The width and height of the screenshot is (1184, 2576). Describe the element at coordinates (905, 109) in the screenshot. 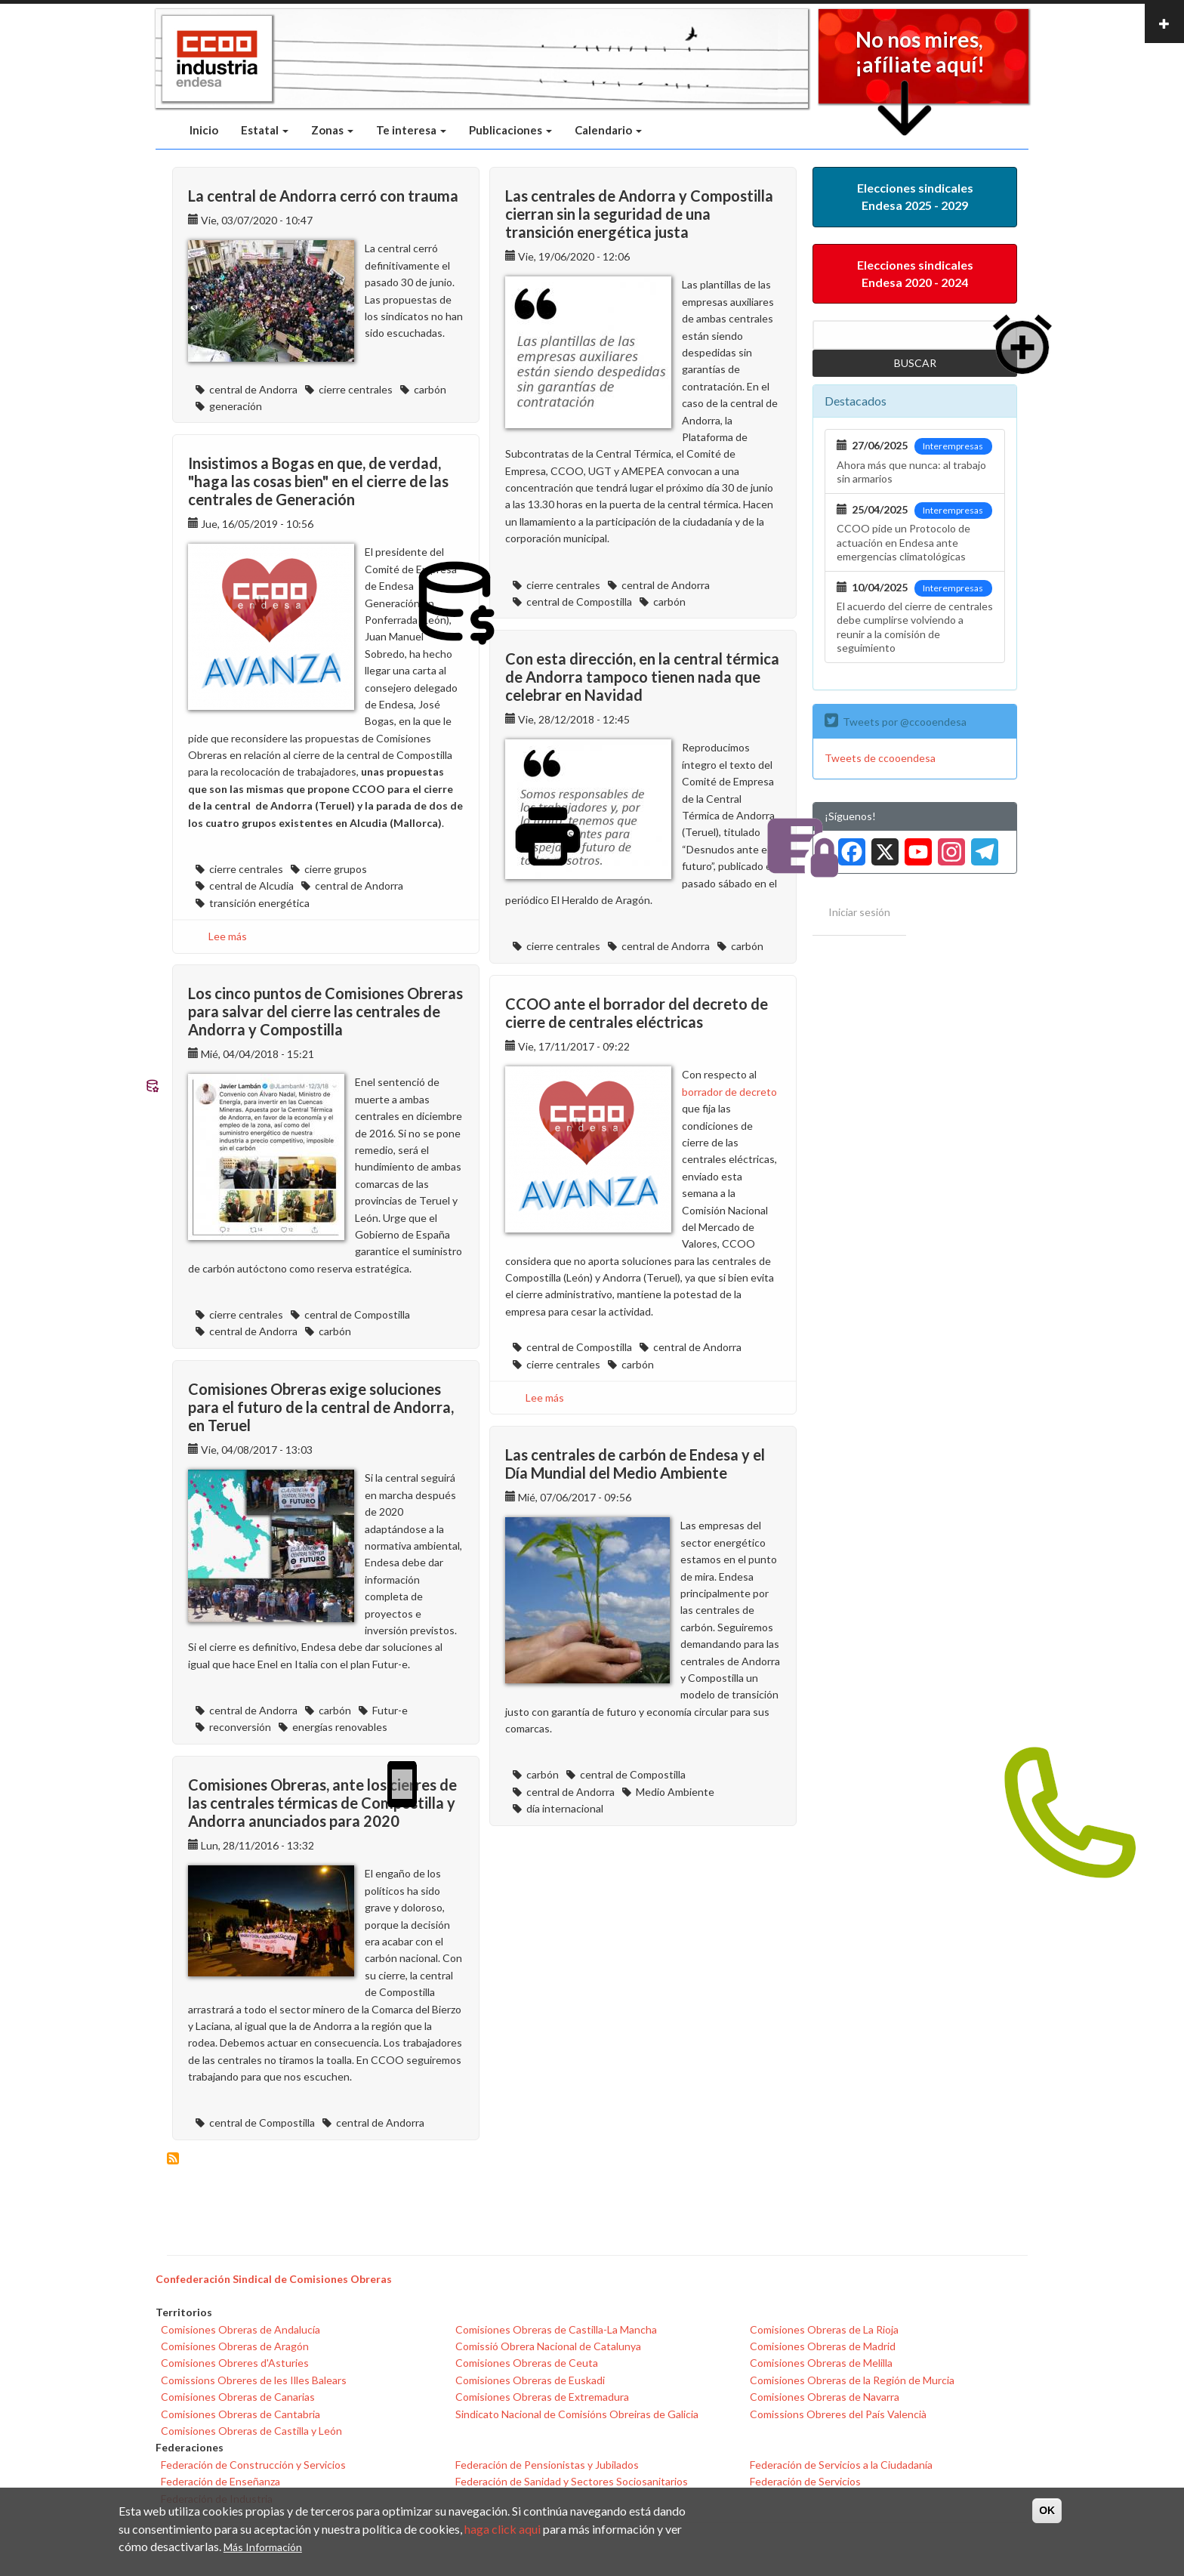

I see `scroll down or view more content below` at that location.